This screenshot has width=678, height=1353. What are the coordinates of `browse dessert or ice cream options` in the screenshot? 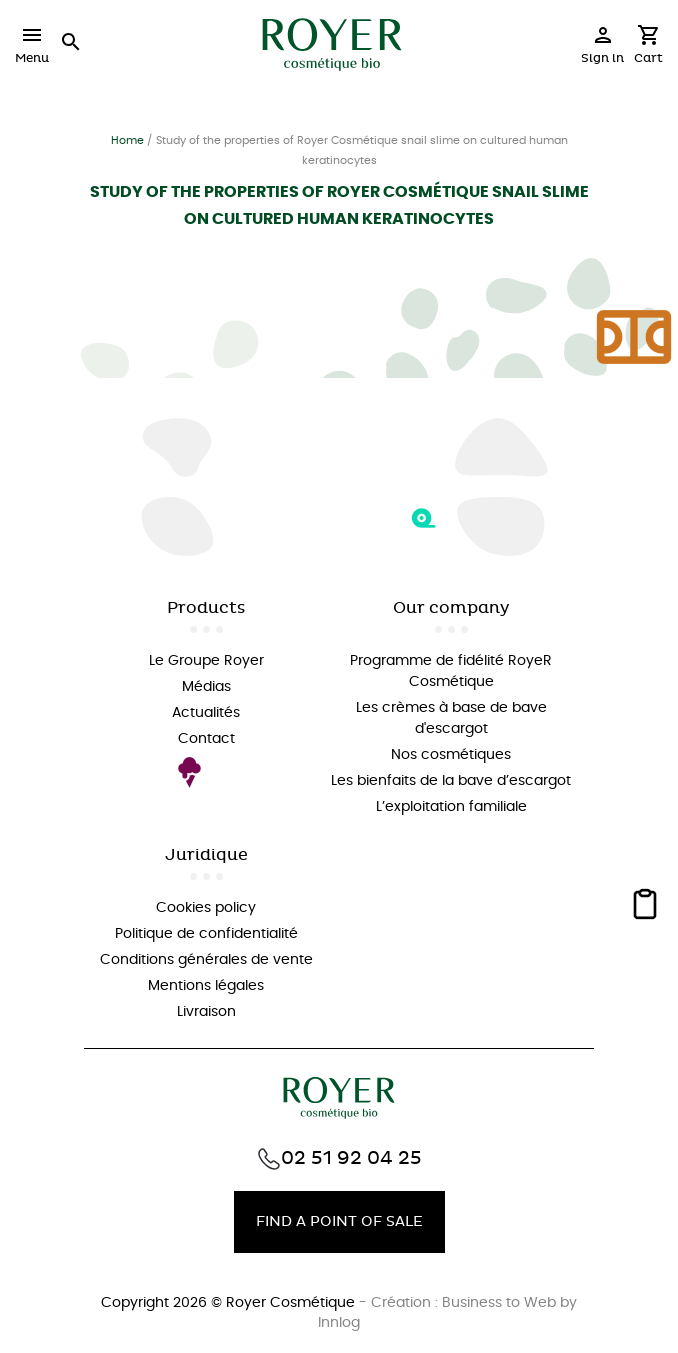 It's located at (189, 772).